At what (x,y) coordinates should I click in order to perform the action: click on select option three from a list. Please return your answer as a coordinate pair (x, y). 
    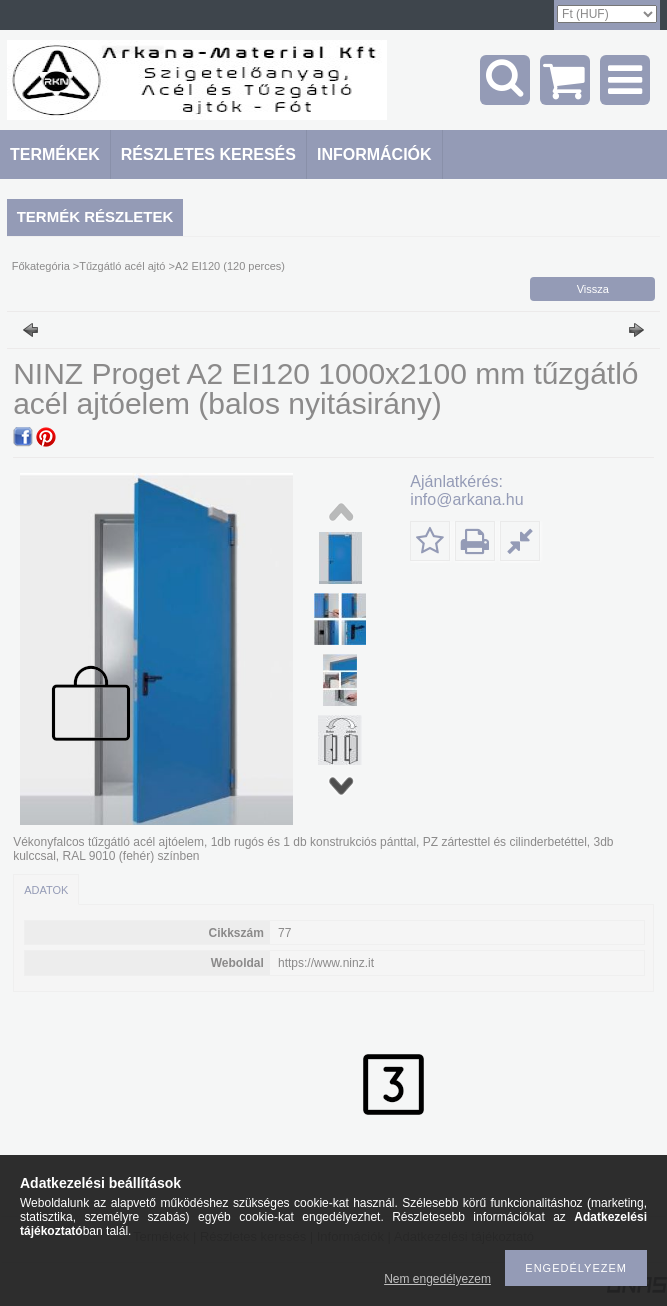
    Looking at the image, I should click on (393, 1084).